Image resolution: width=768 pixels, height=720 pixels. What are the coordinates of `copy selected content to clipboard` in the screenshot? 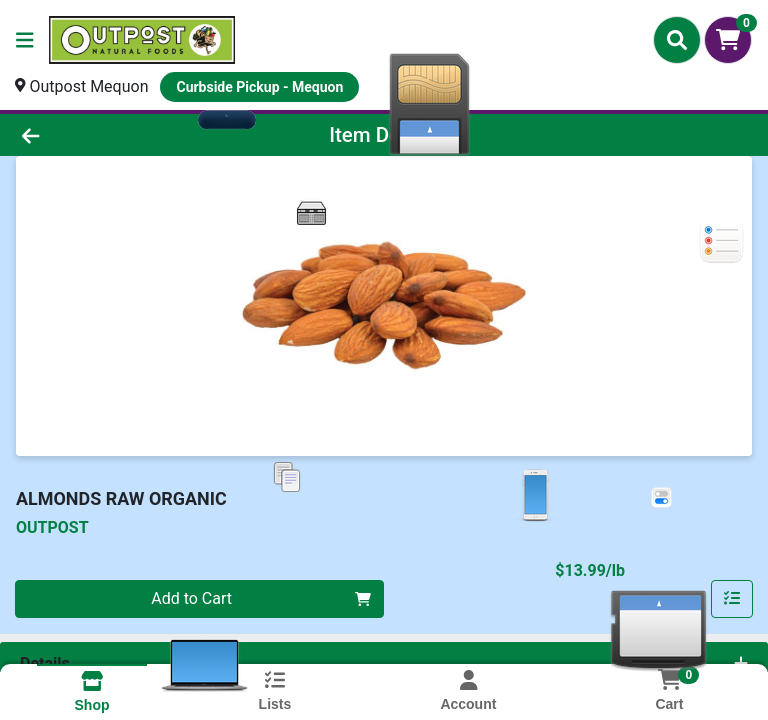 It's located at (287, 477).